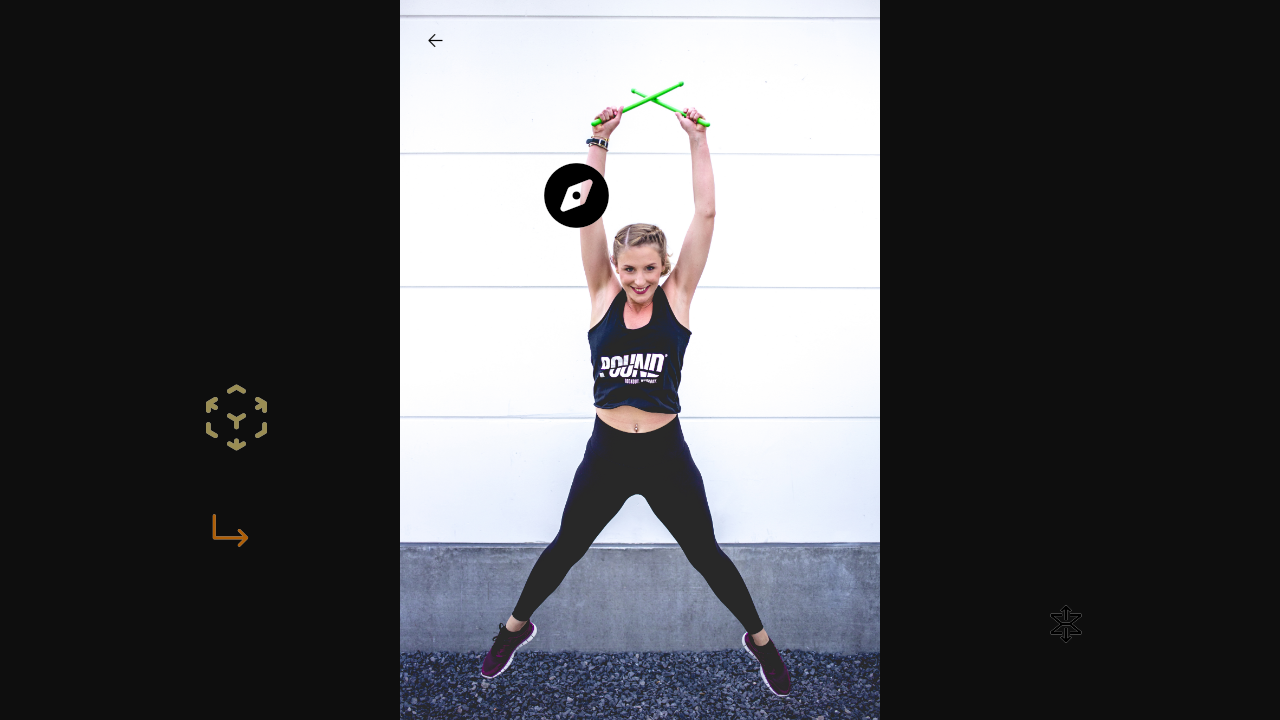 This screenshot has width=1280, height=720. What do you see at coordinates (236, 417) in the screenshot?
I see `view 3D model or object` at bounding box center [236, 417].